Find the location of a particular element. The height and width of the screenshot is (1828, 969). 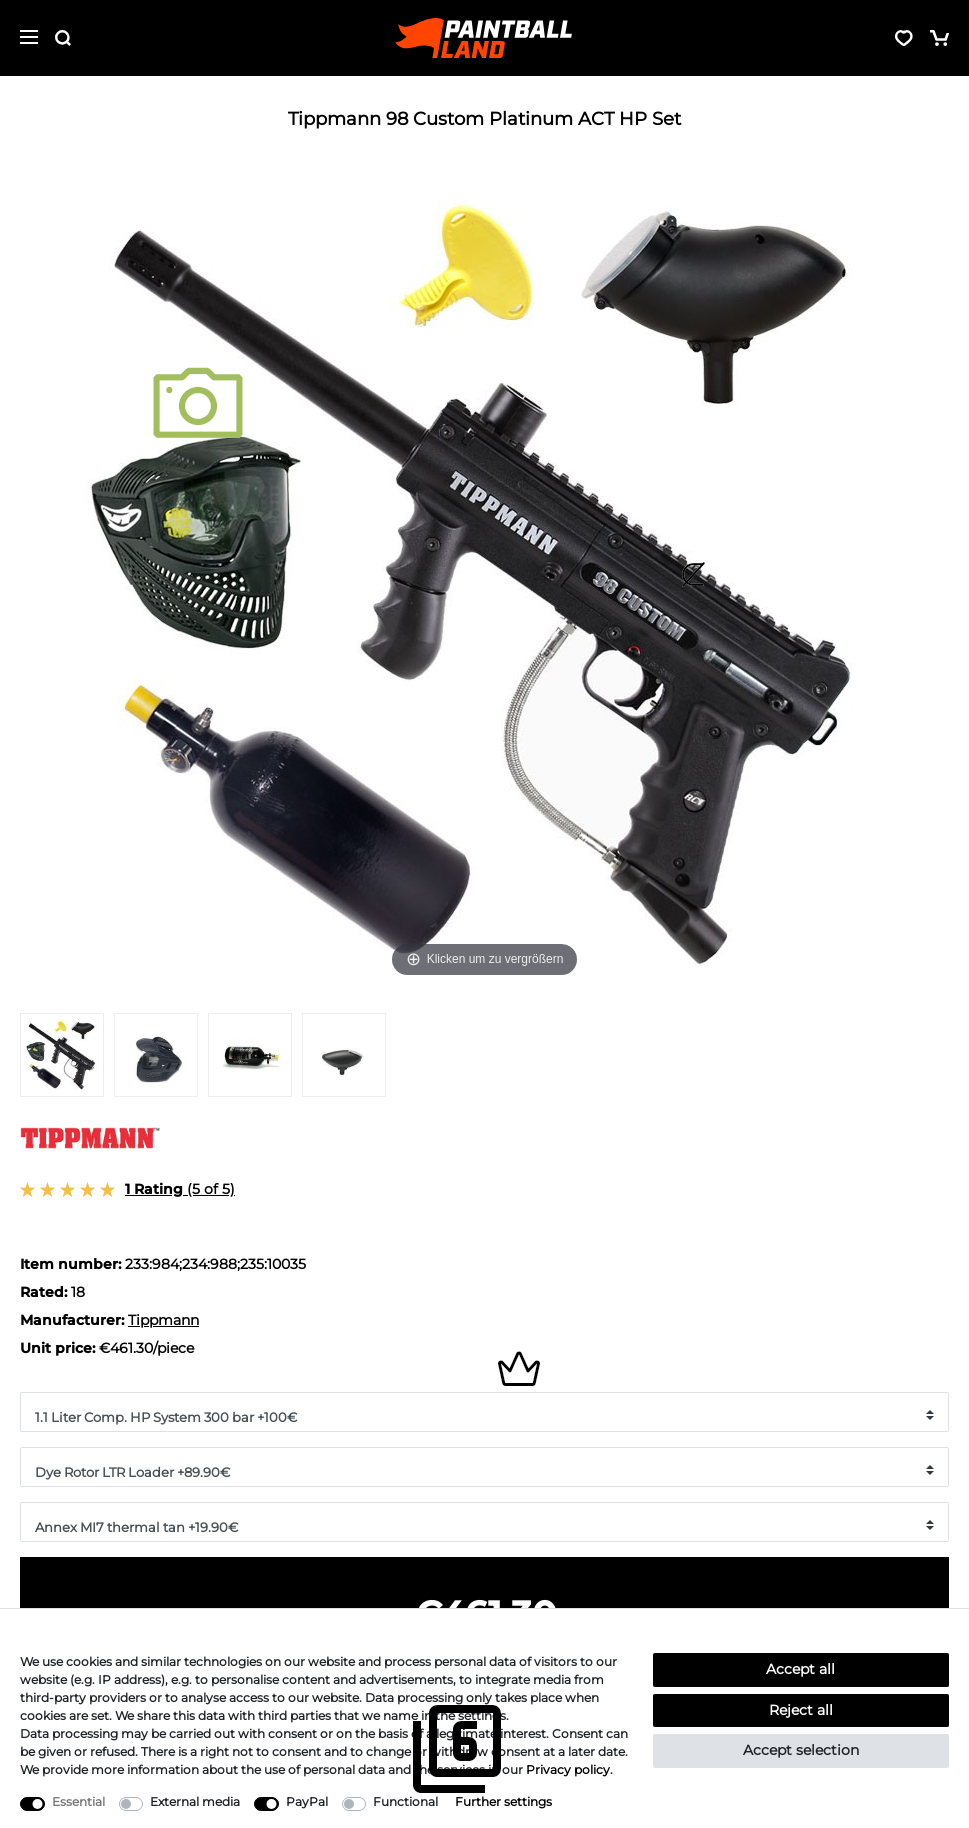

indicates a set is not a subset of another in mathematical notation is located at coordinates (693, 574).